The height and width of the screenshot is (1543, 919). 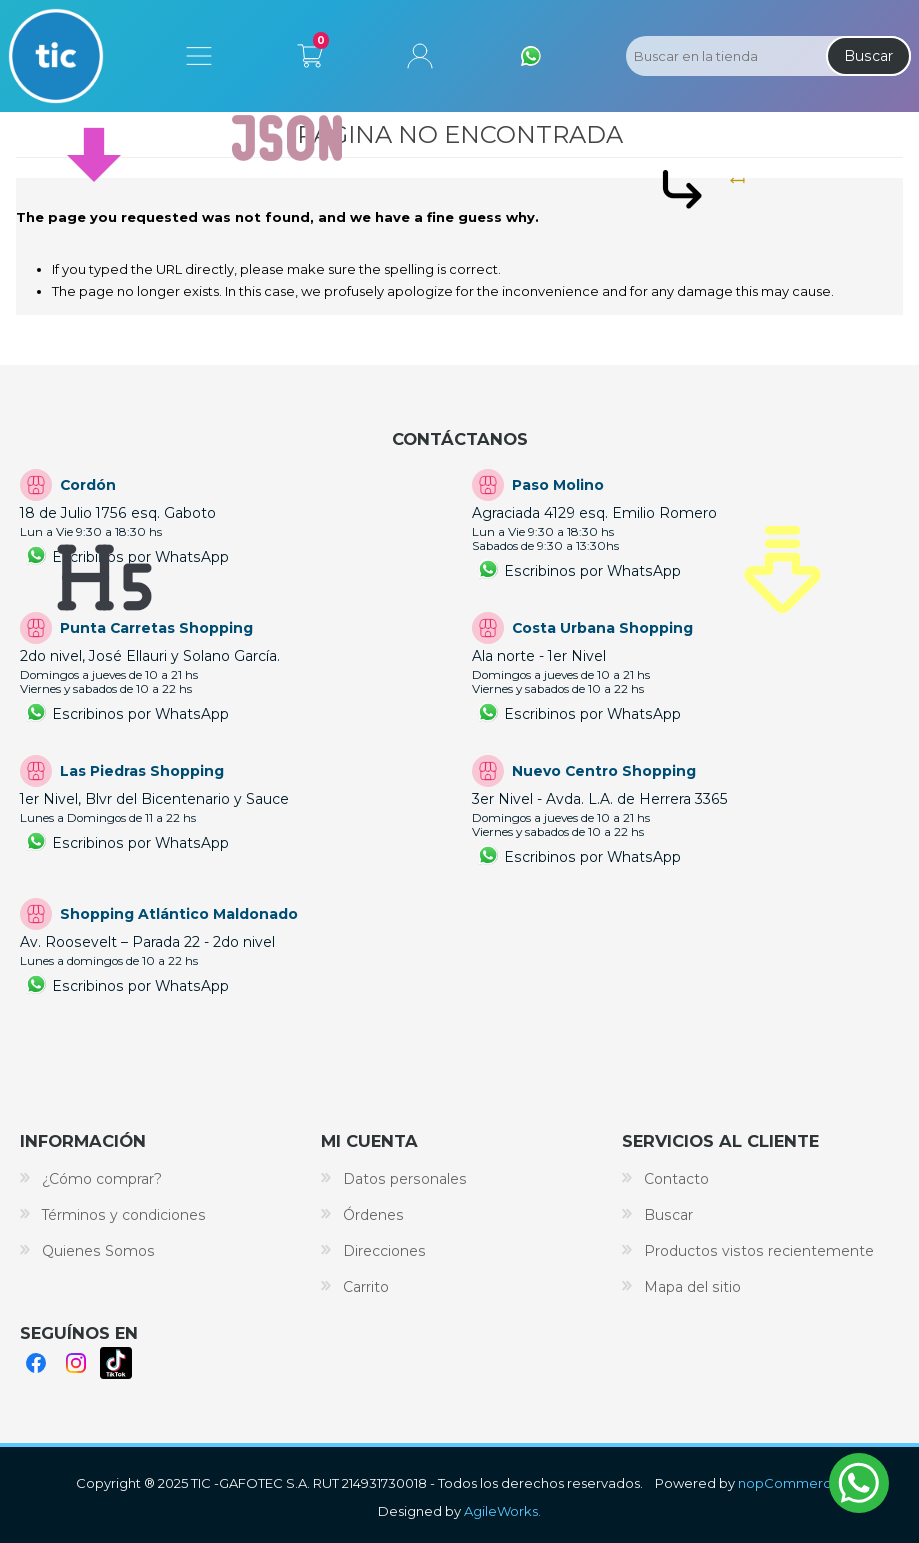 What do you see at coordinates (737, 180) in the screenshot?
I see `navigate back to previous screen` at bounding box center [737, 180].